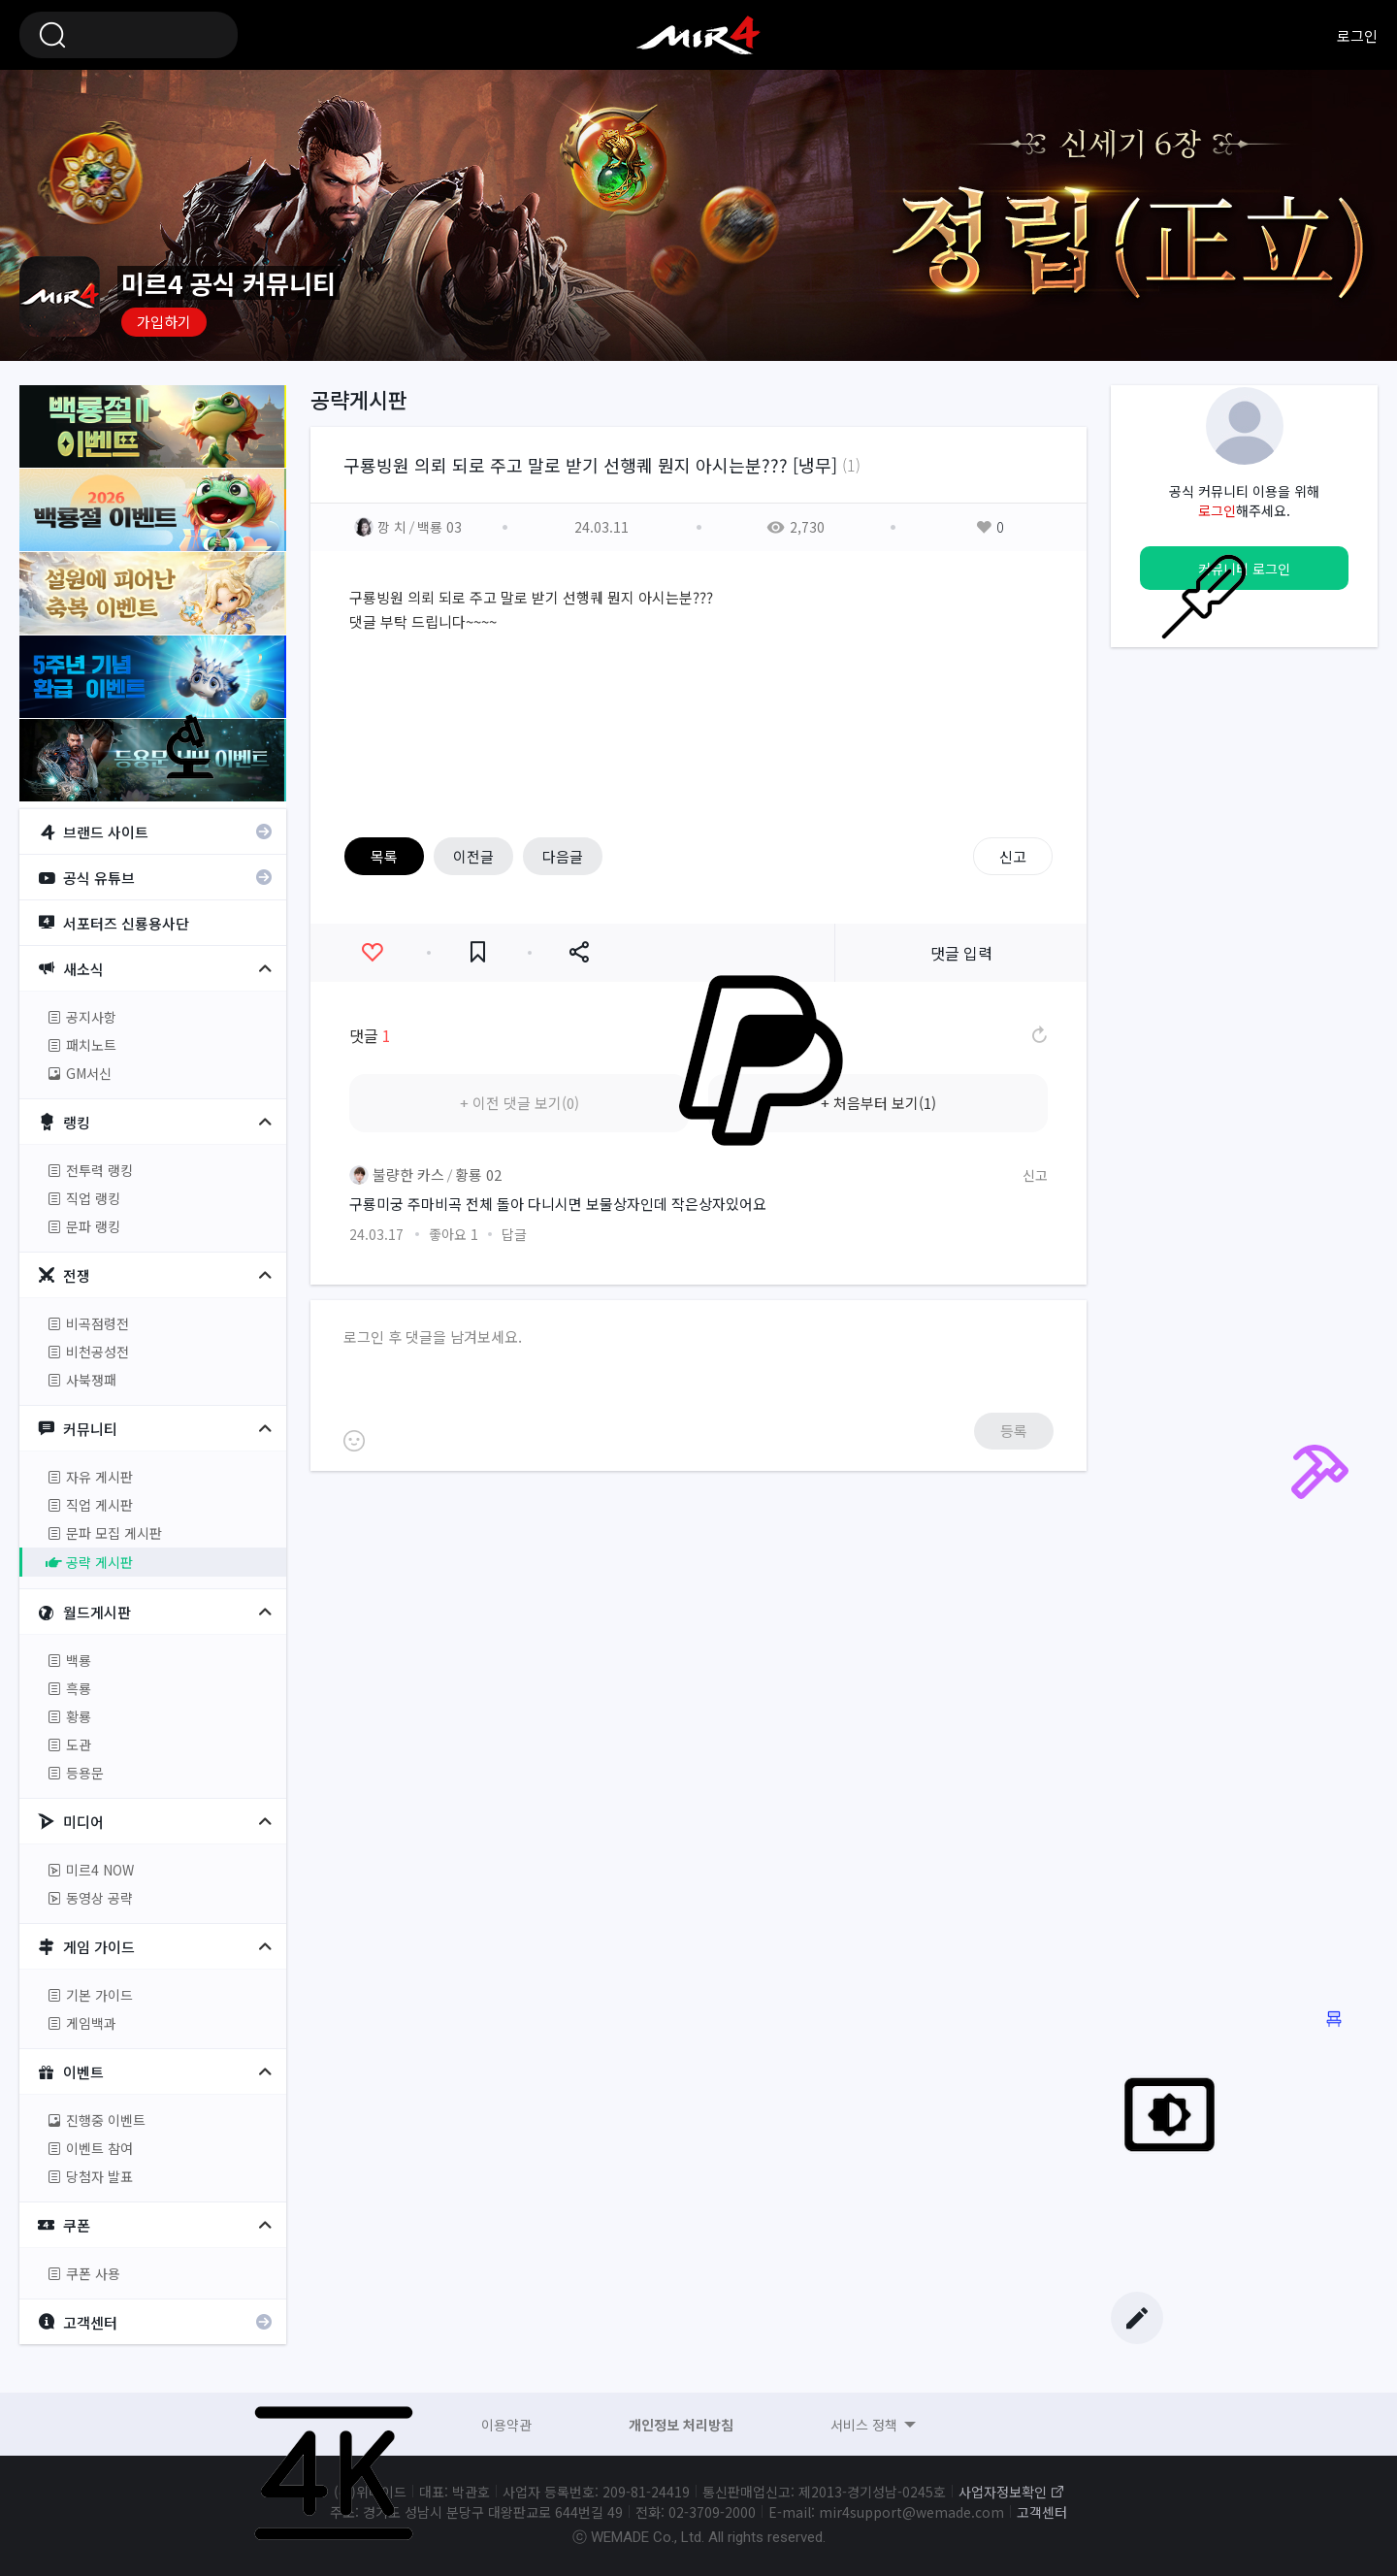  I want to click on indicates 4K video resolution quality, so click(334, 2473).